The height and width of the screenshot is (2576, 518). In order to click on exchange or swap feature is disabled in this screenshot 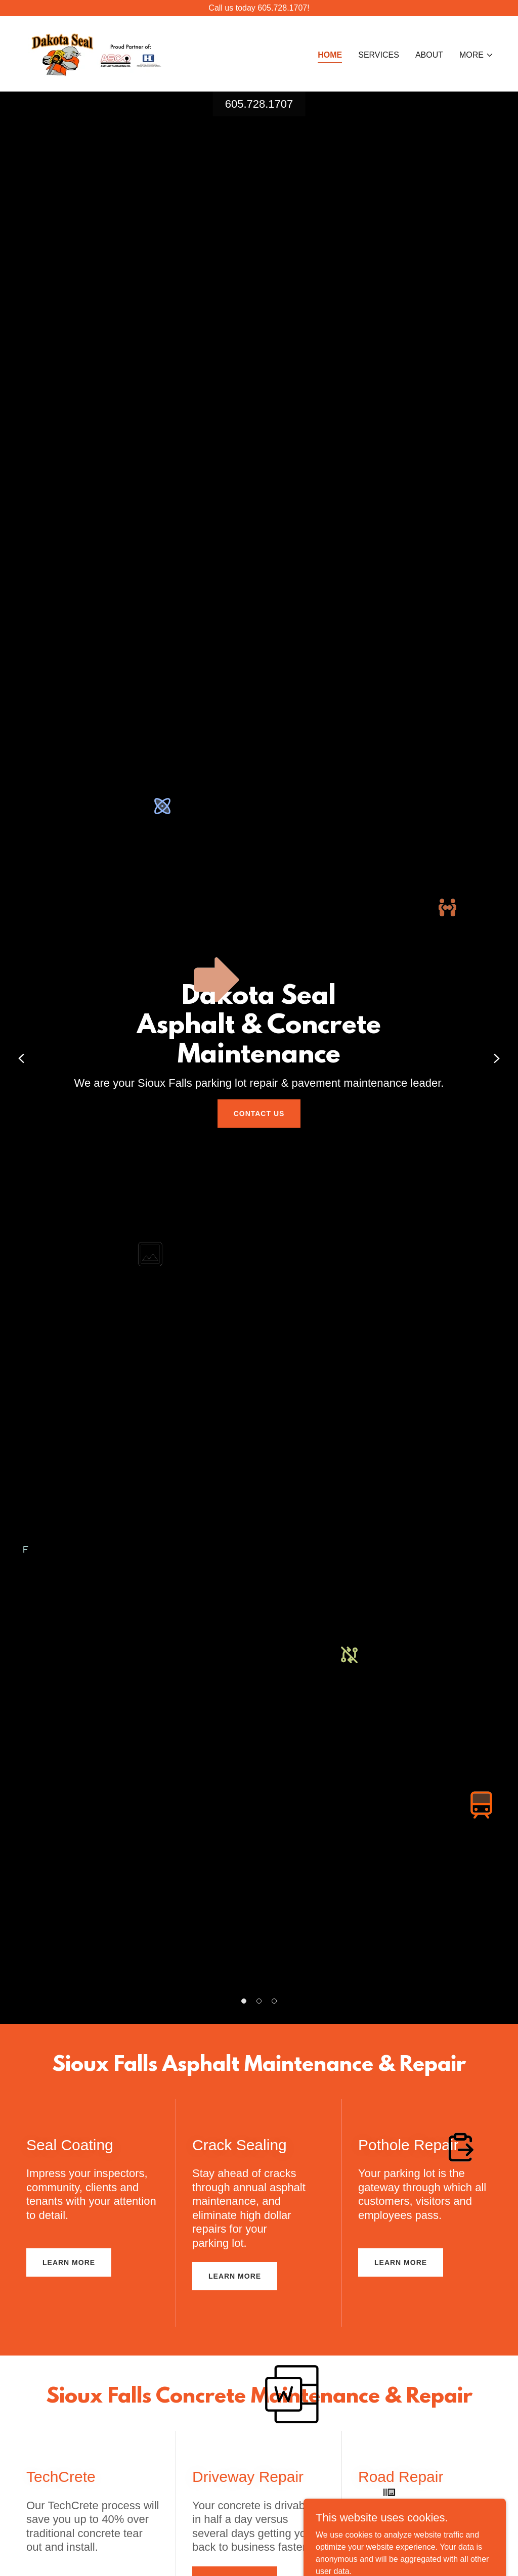, I will do `click(349, 1655)`.